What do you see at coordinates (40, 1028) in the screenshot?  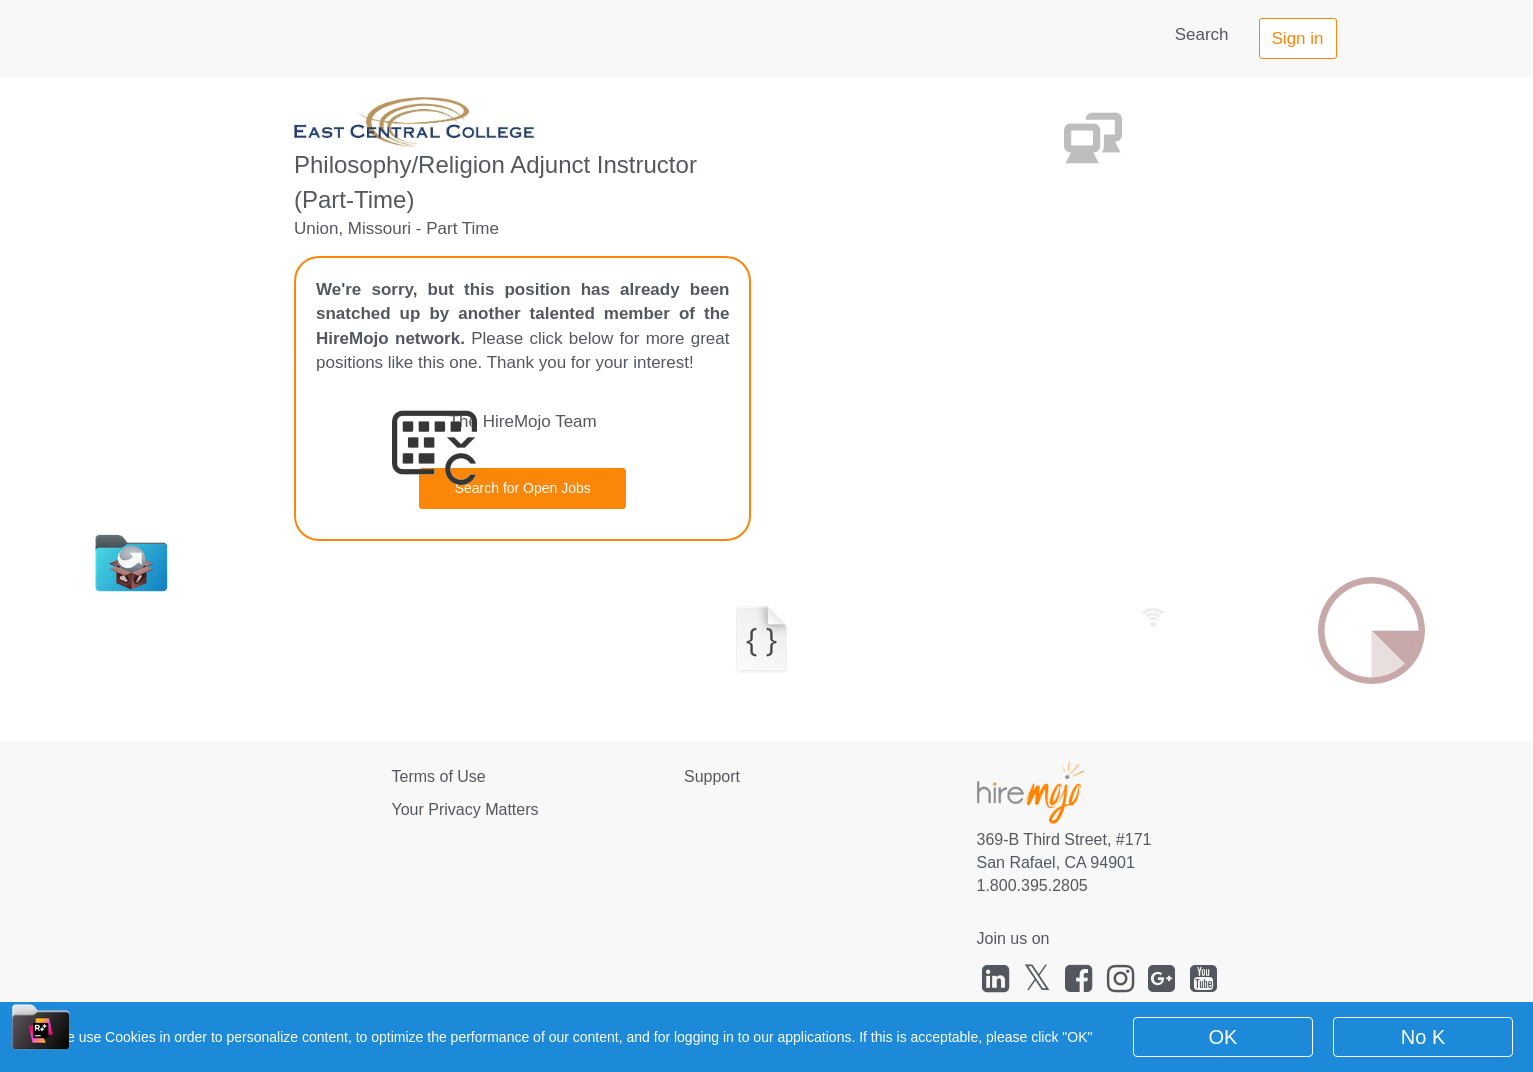 I see `folder containing ReSharper C++ project files` at bounding box center [40, 1028].